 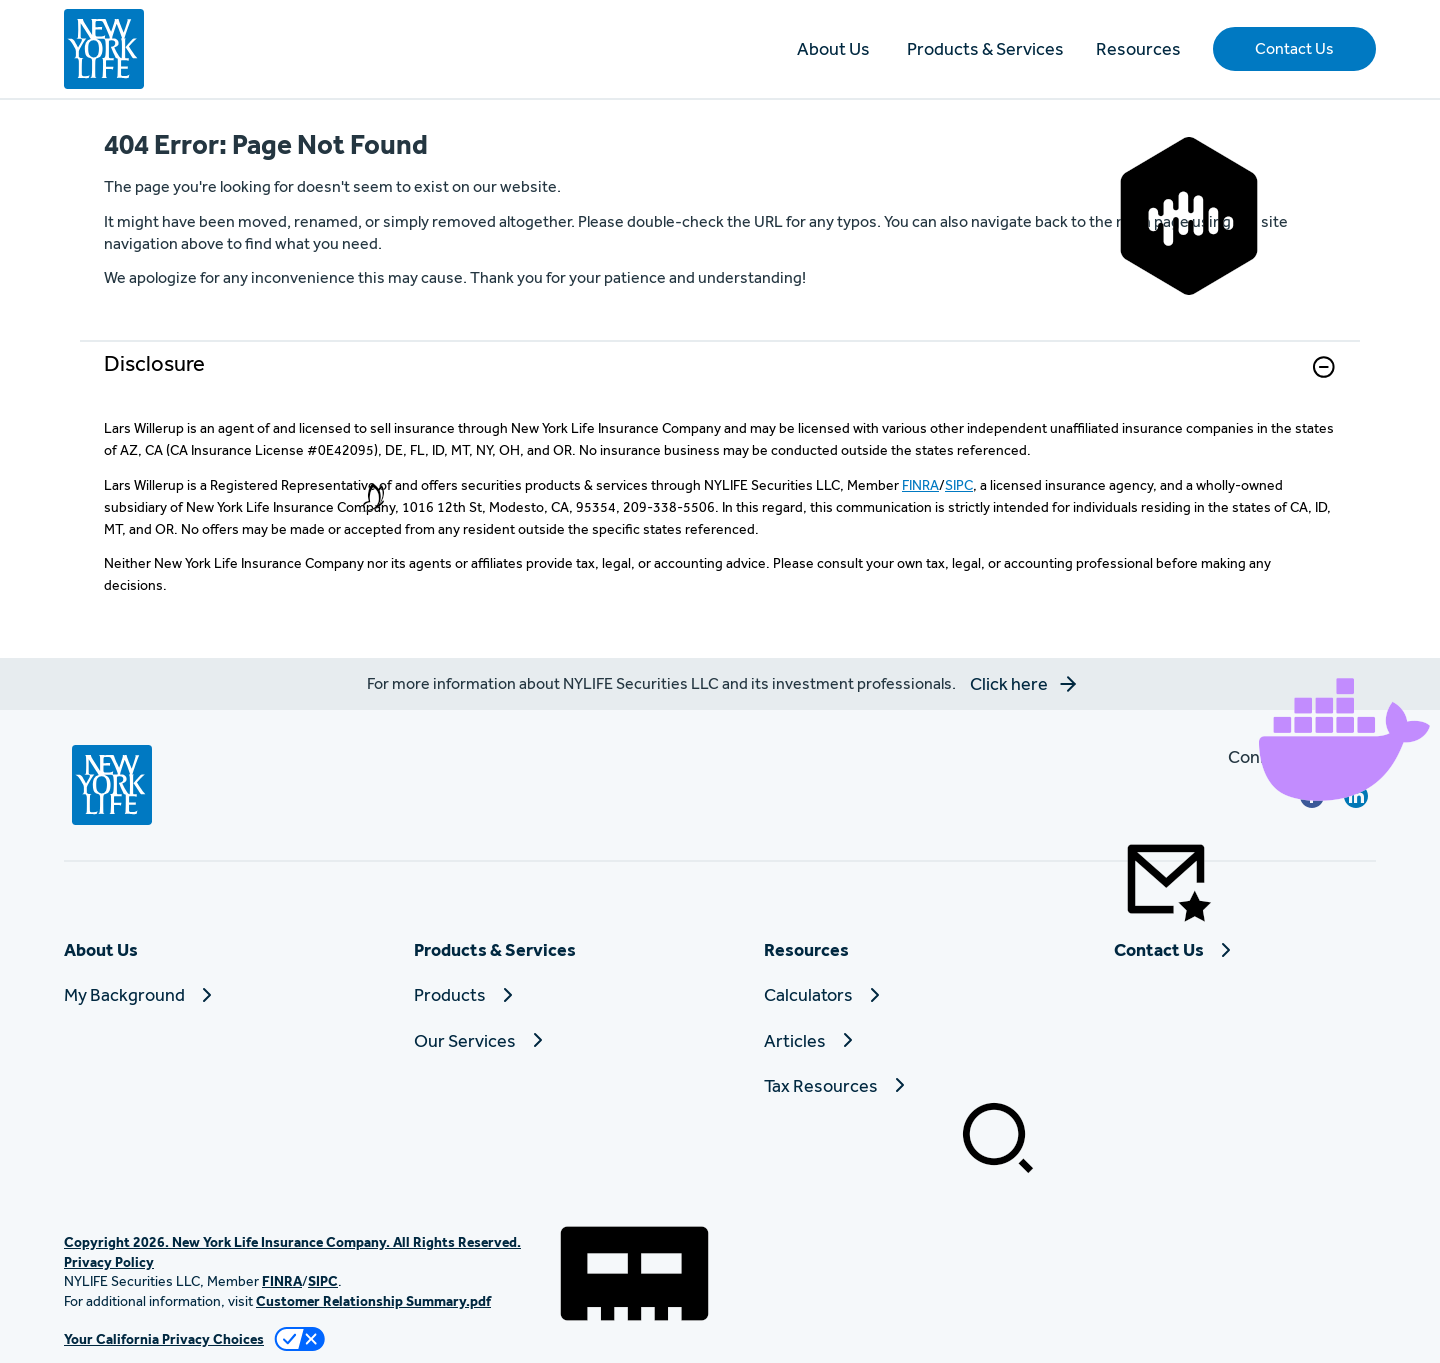 What do you see at coordinates (997, 1137) in the screenshot?
I see `search for content or items` at bounding box center [997, 1137].